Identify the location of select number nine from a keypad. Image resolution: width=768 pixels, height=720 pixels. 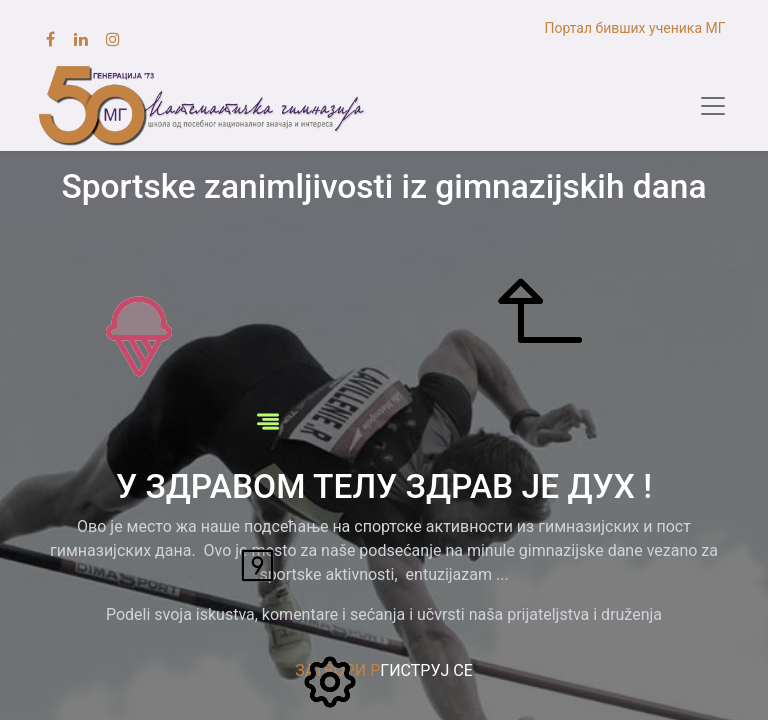
(257, 565).